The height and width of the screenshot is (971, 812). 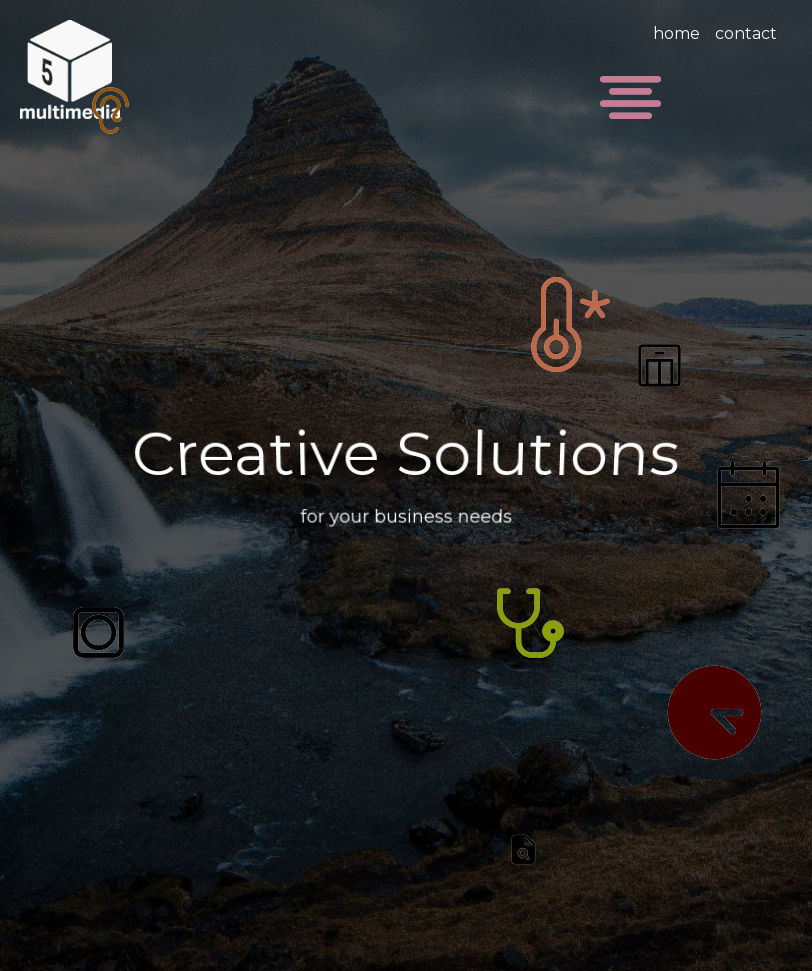 What do you see at coordinates (714, 712) in the screenshot?
I see `indicates afternoon time or PM hours` at bounding box center [714, 712].